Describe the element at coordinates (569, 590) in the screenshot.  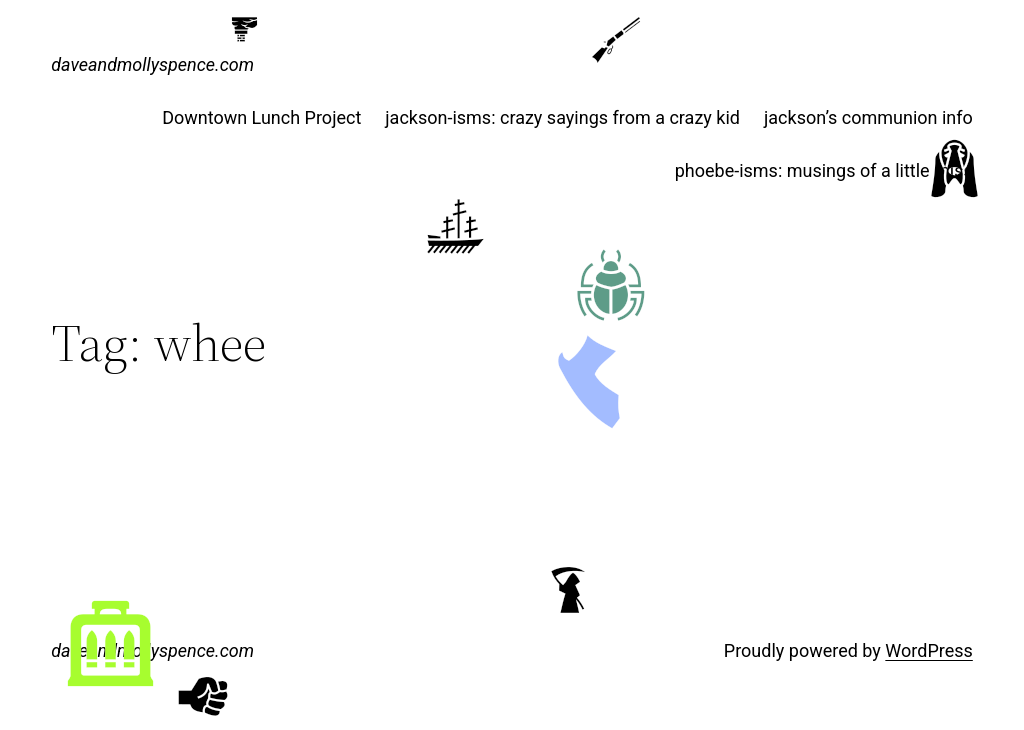
I see `indicates death or game over state` at that location.